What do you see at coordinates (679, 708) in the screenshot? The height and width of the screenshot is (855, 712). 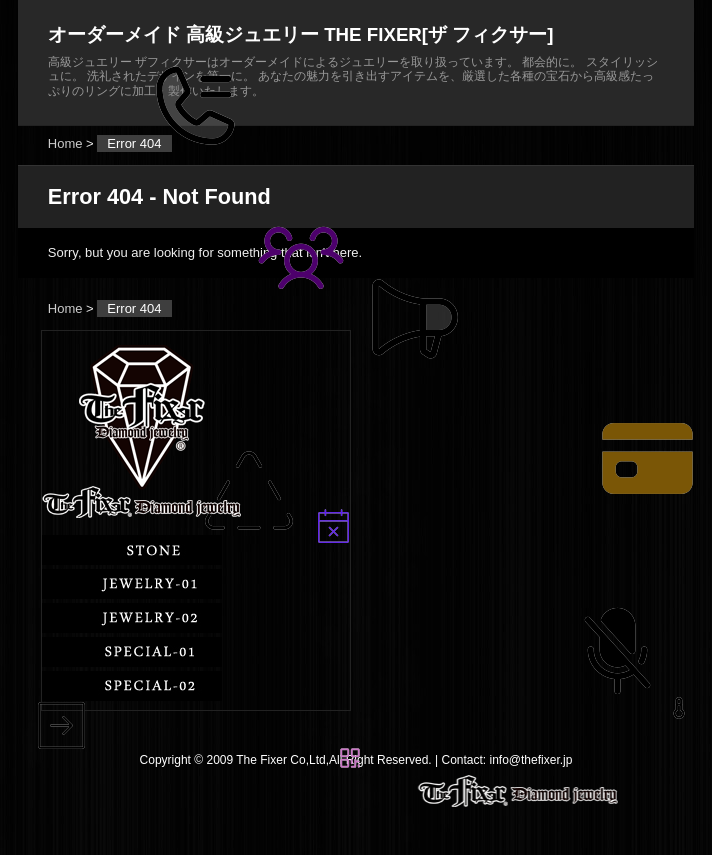 I see `view current temperature reading` at bounding box center [679, 708].